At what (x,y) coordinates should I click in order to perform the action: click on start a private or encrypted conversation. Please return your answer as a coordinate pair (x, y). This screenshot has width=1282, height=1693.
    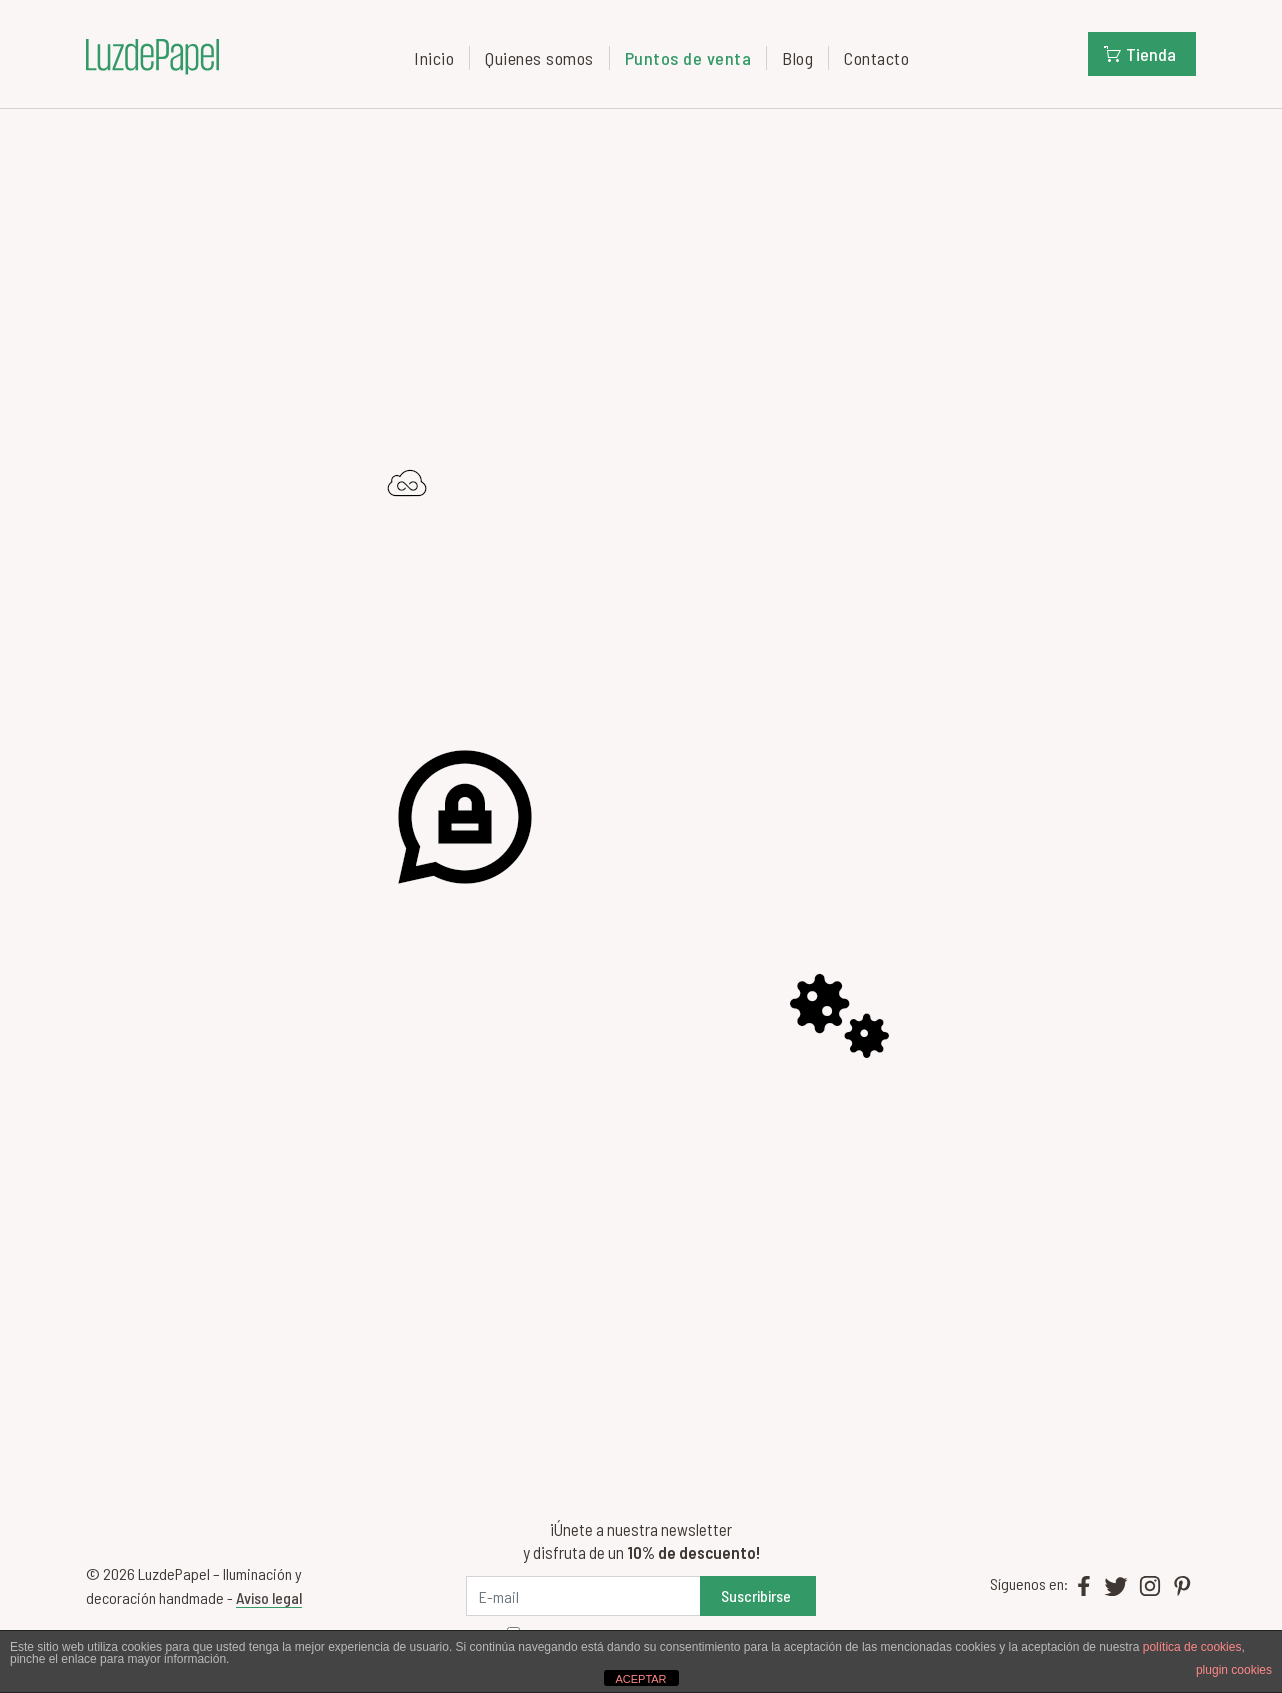
    Looking at the image, I should click on (465, 817).